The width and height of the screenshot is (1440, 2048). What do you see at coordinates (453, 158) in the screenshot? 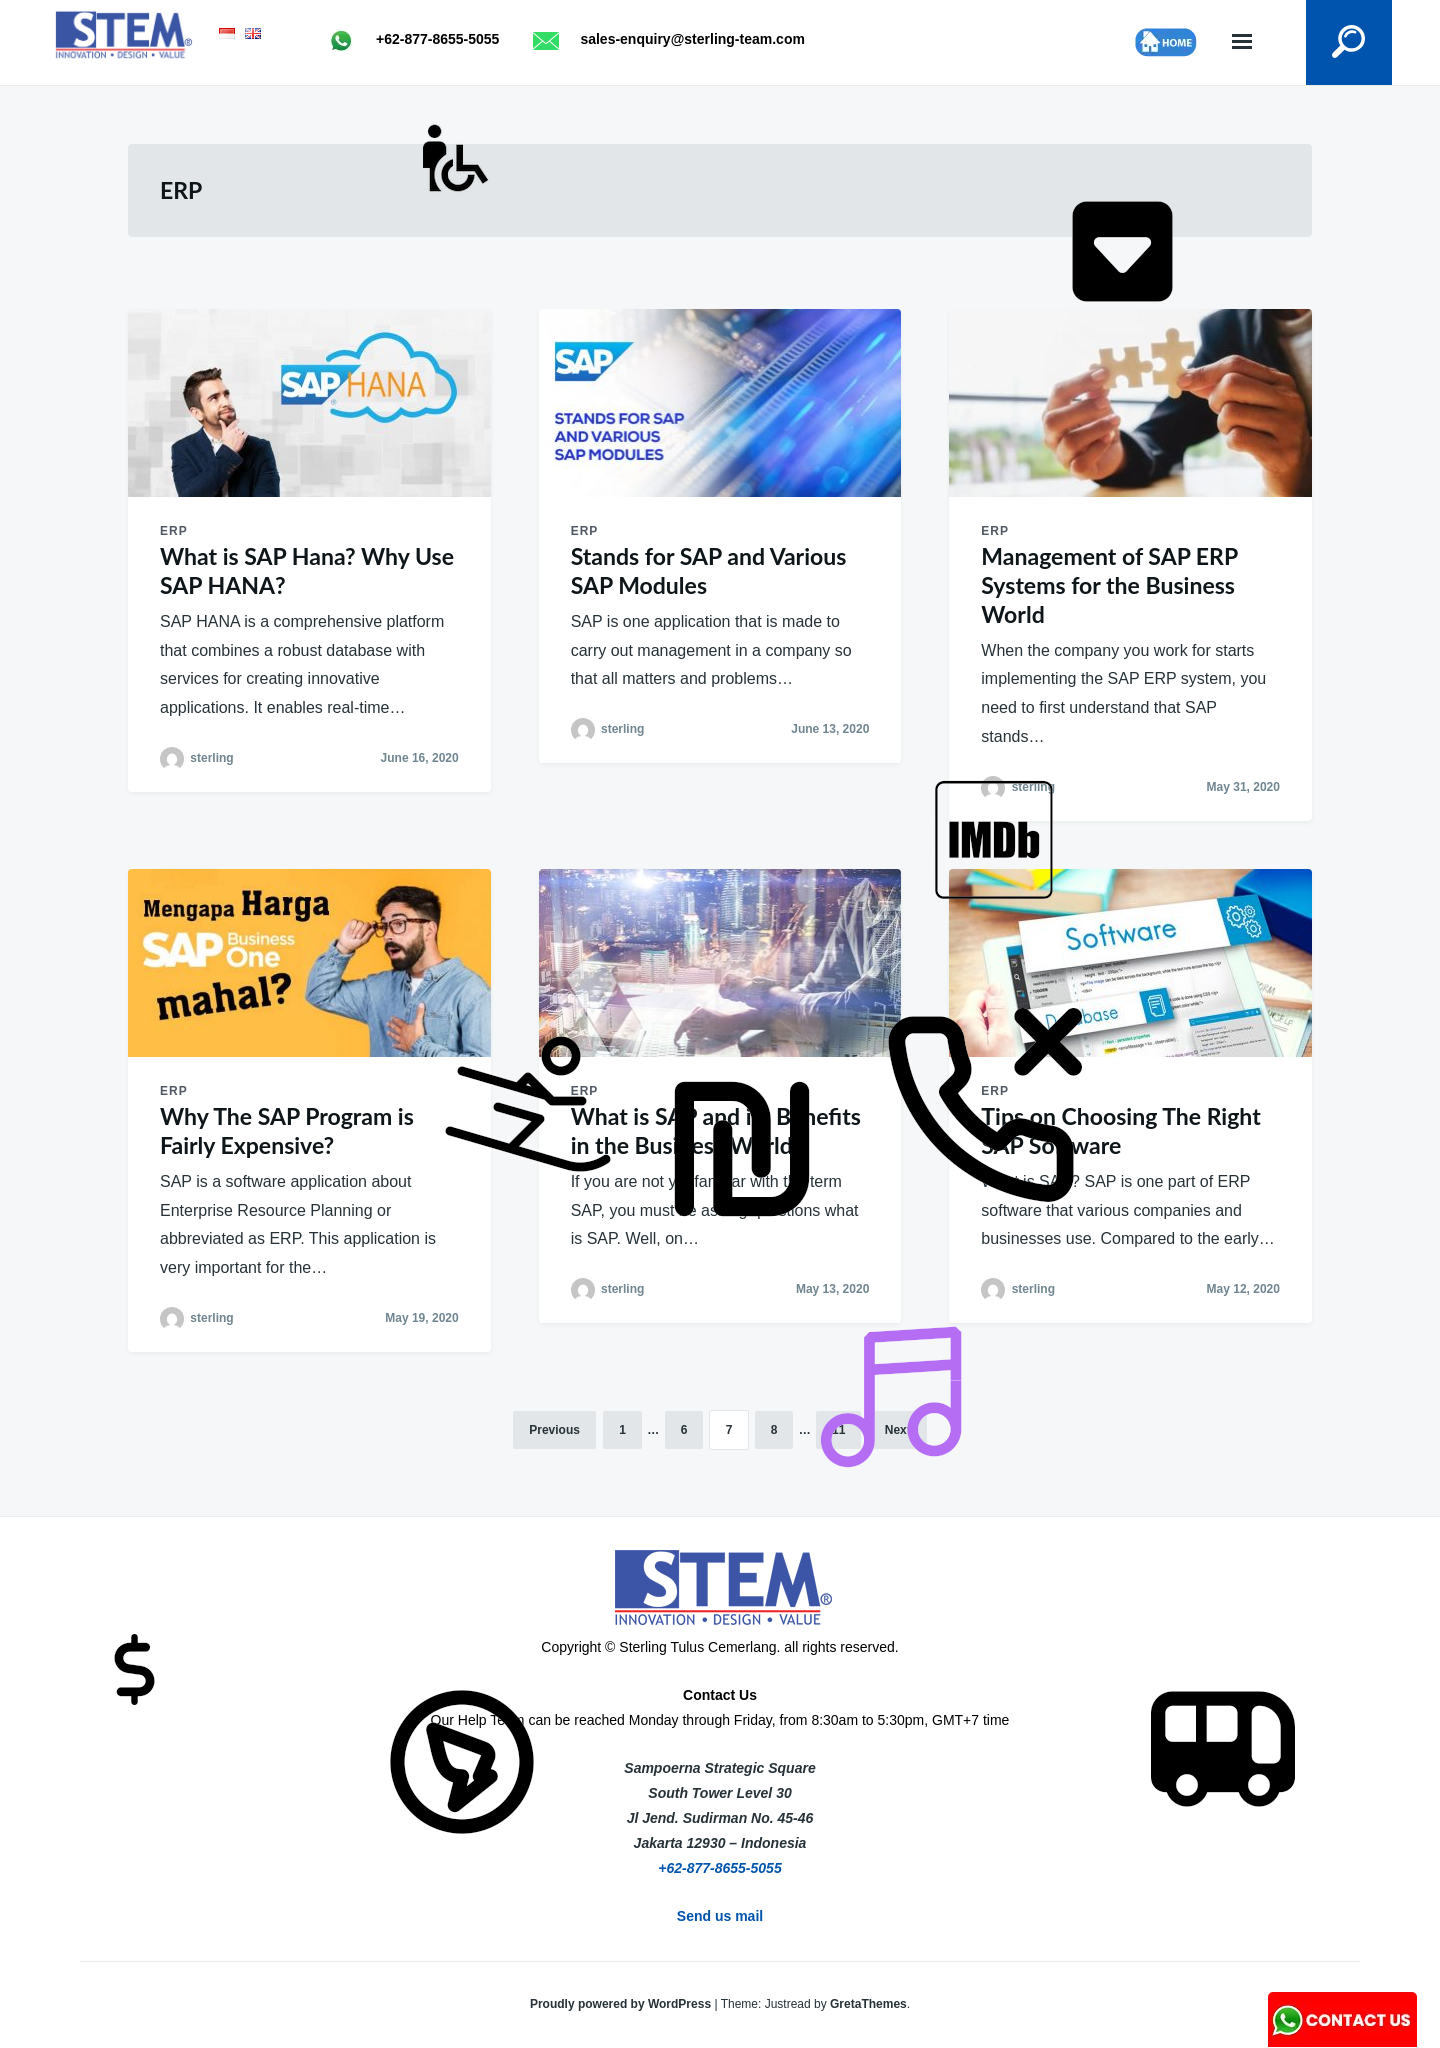
I see `wheelchair pickup location` at bounding box center [453, 158].